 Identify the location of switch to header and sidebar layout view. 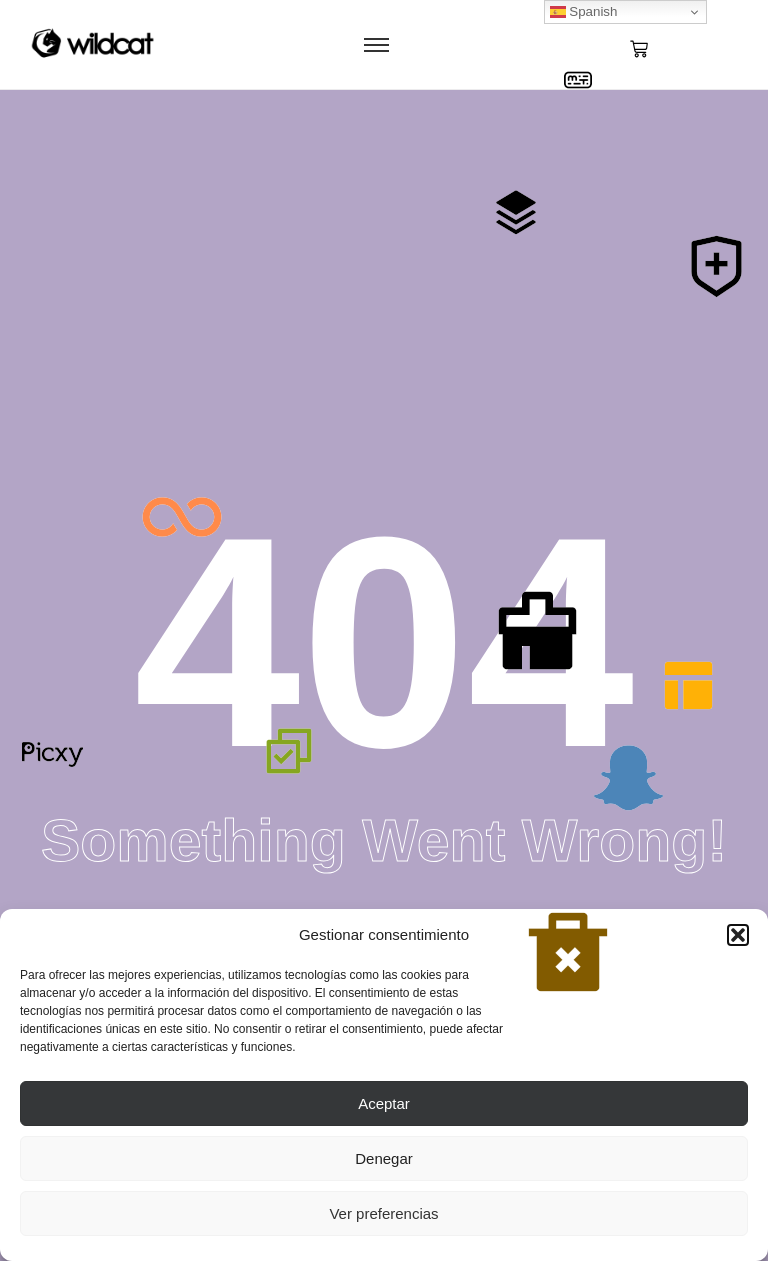
(688, 685).